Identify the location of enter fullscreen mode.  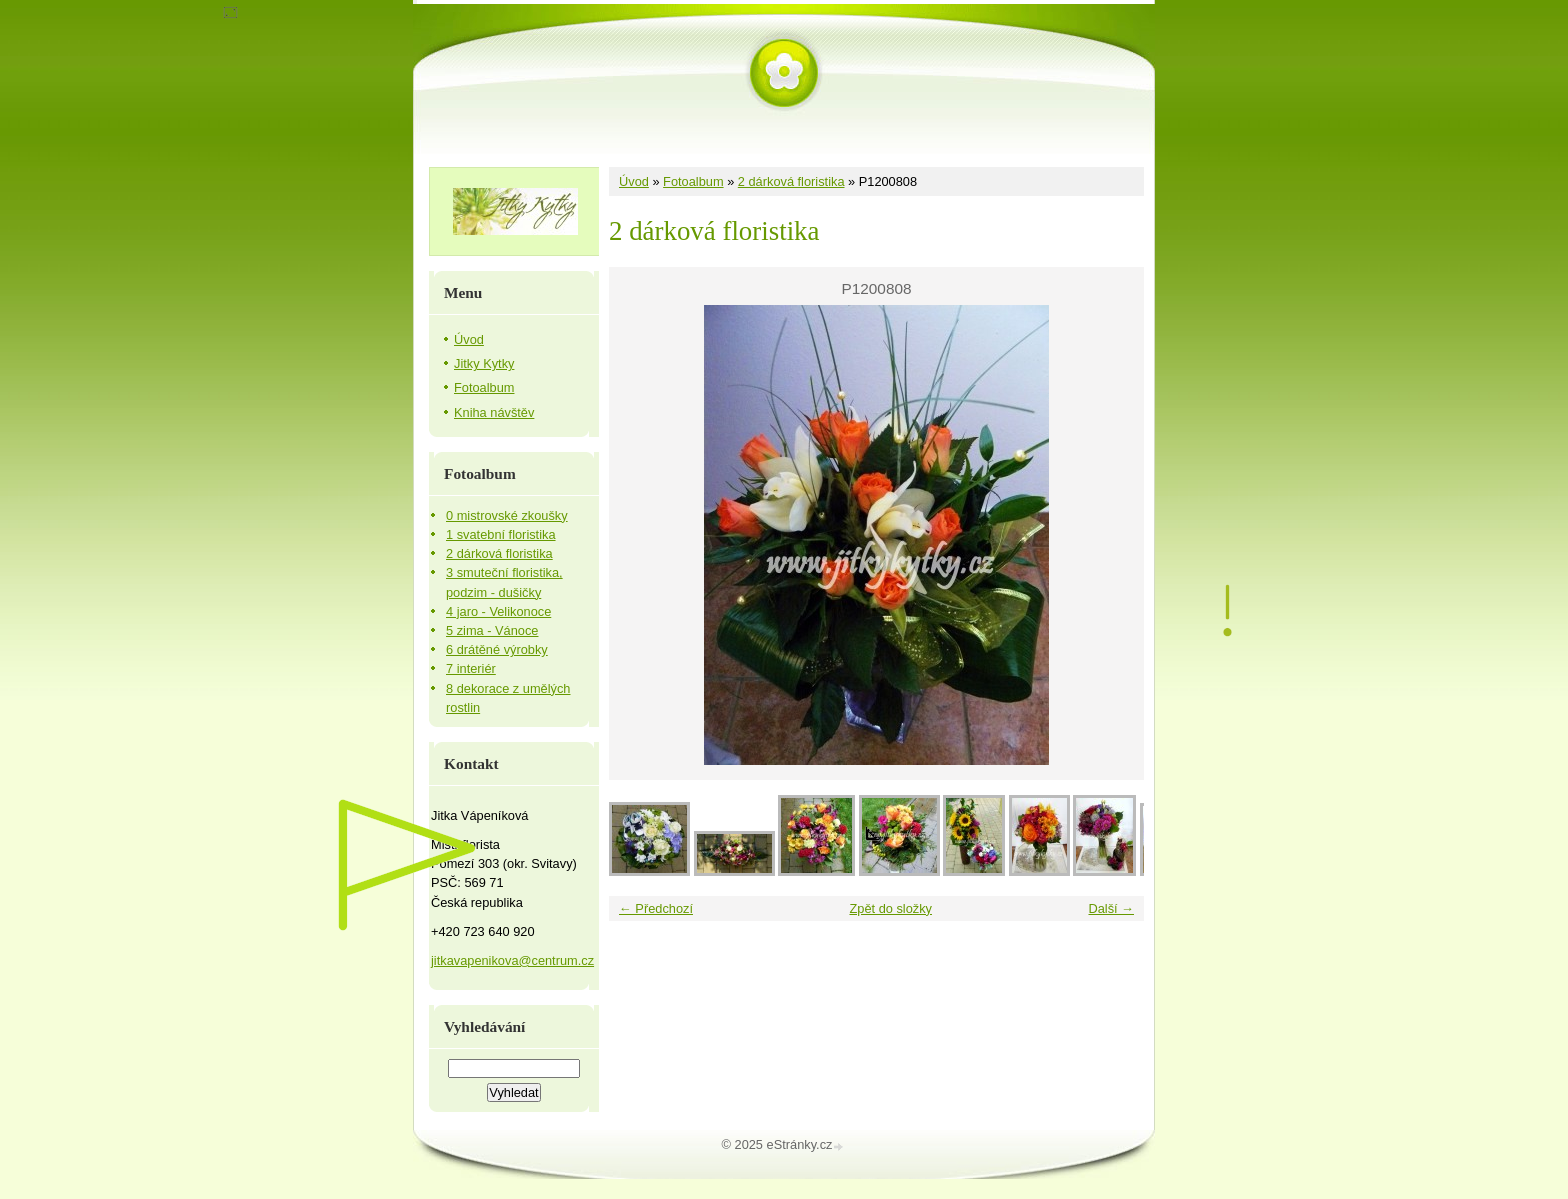
(230, 12).